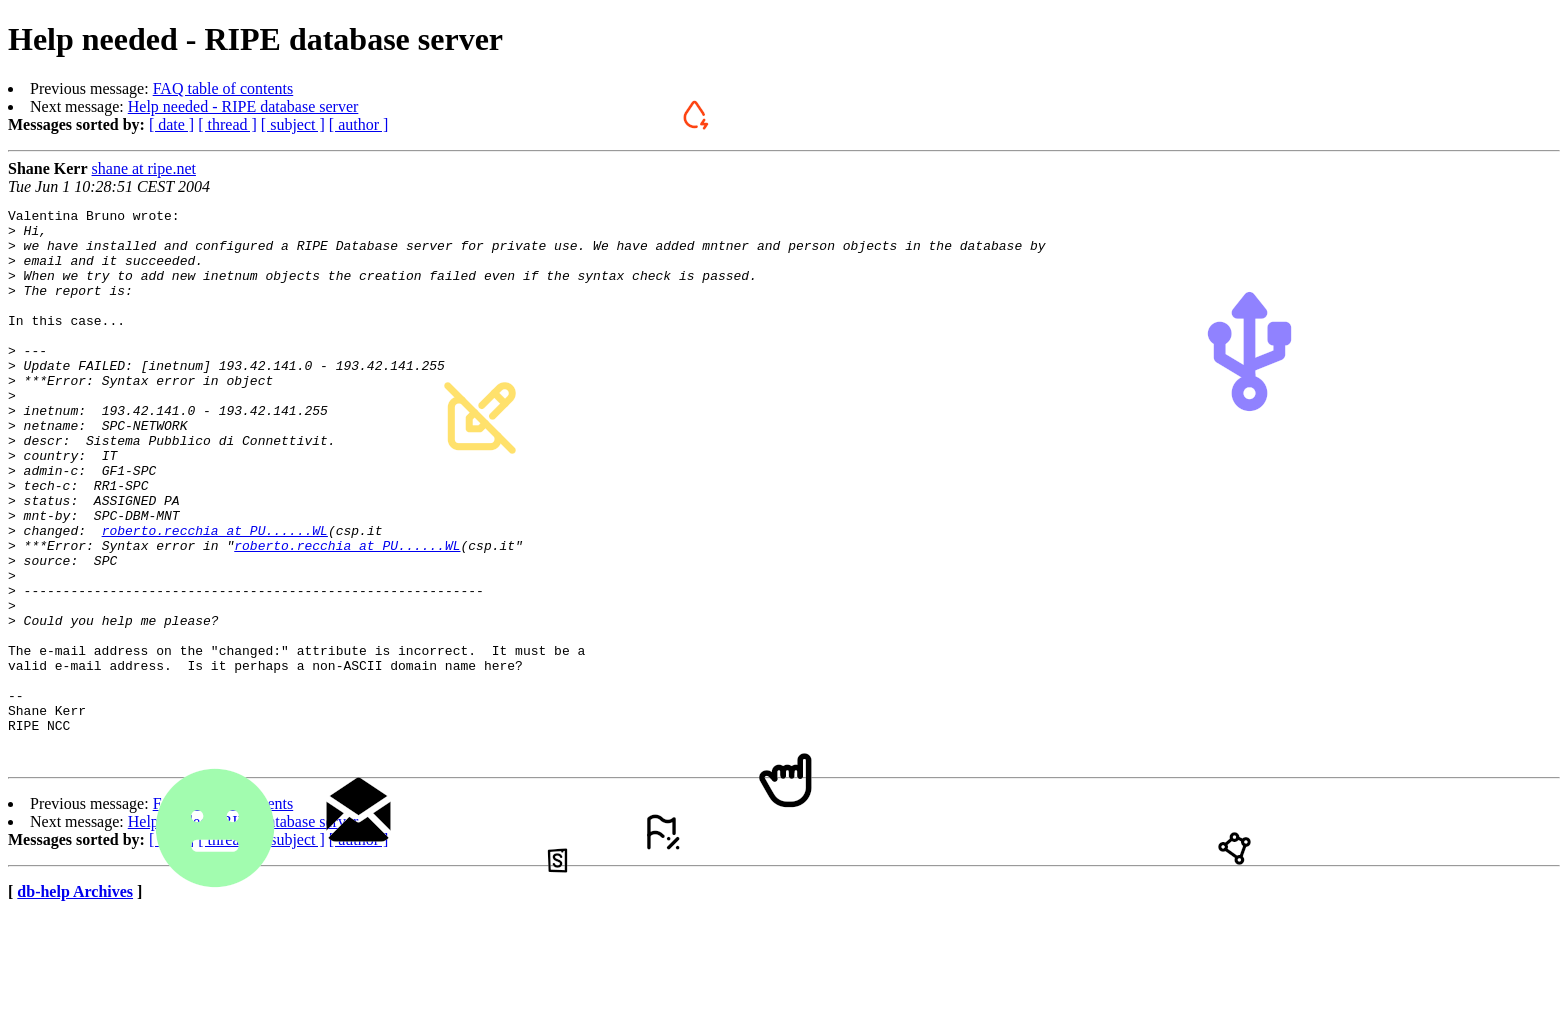 The width and height of the screenshot is (1568, 1028). Describe the element at coordinates (1234, 848) in the screenshot. I see `create a polygon shape` at that location.